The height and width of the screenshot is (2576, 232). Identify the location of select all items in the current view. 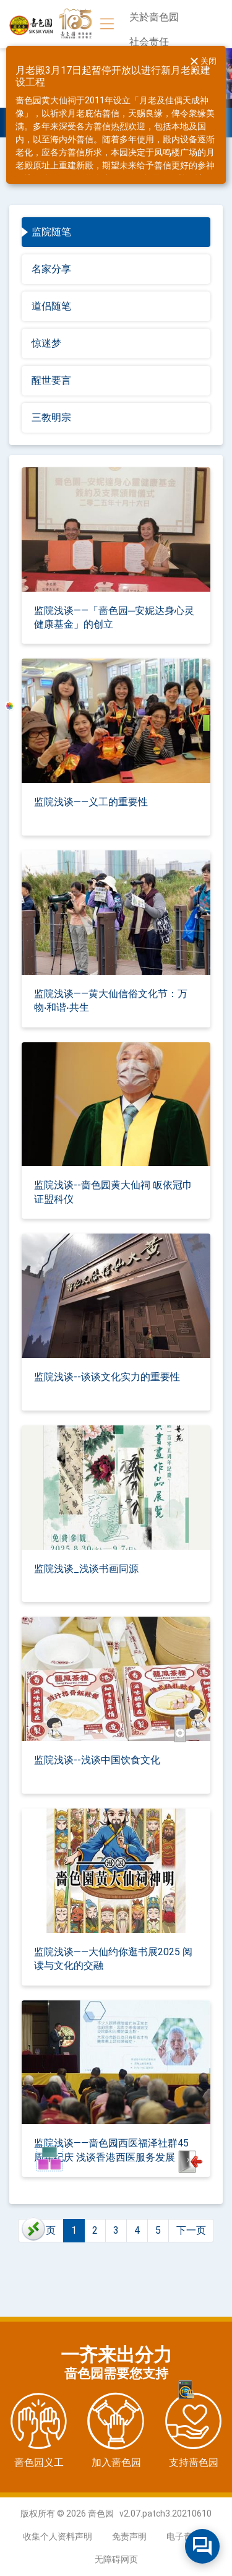
(49, 2158).